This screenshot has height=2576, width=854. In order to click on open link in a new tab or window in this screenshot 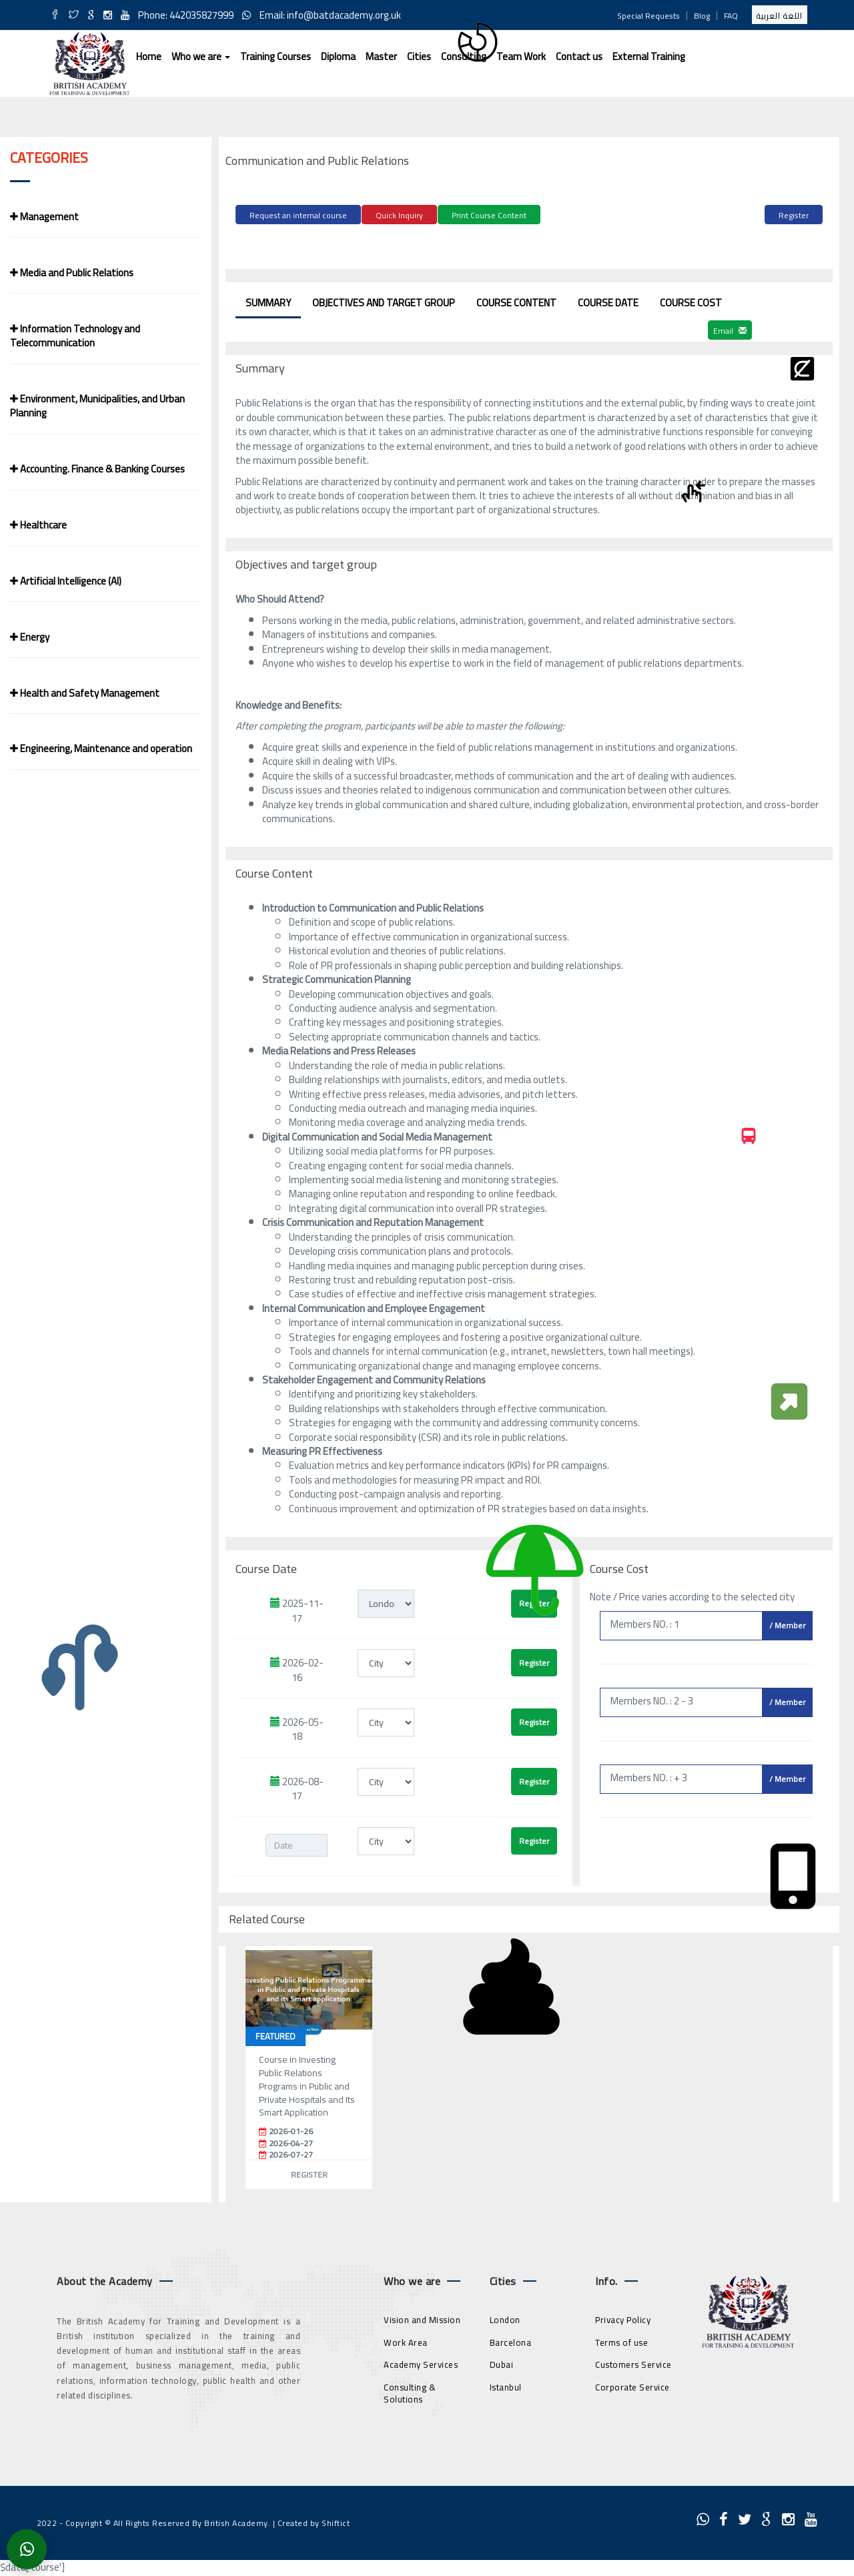, I will do `click(789, 1401)`.